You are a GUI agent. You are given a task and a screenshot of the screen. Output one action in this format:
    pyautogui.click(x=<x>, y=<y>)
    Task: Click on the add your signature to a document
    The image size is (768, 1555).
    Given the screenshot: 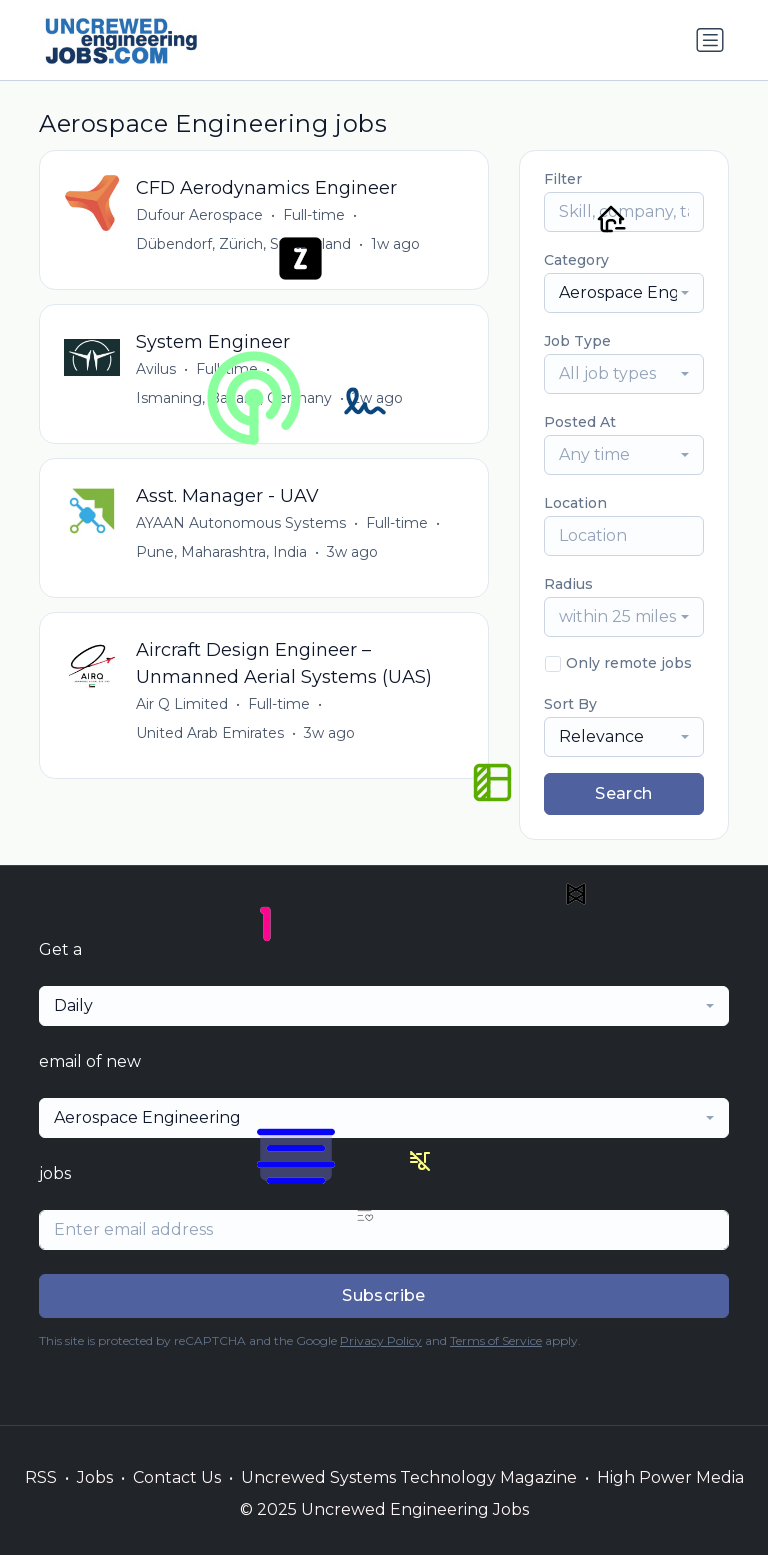 What is the action you would take?
    pyautogui.click(x=365, y=402)
    